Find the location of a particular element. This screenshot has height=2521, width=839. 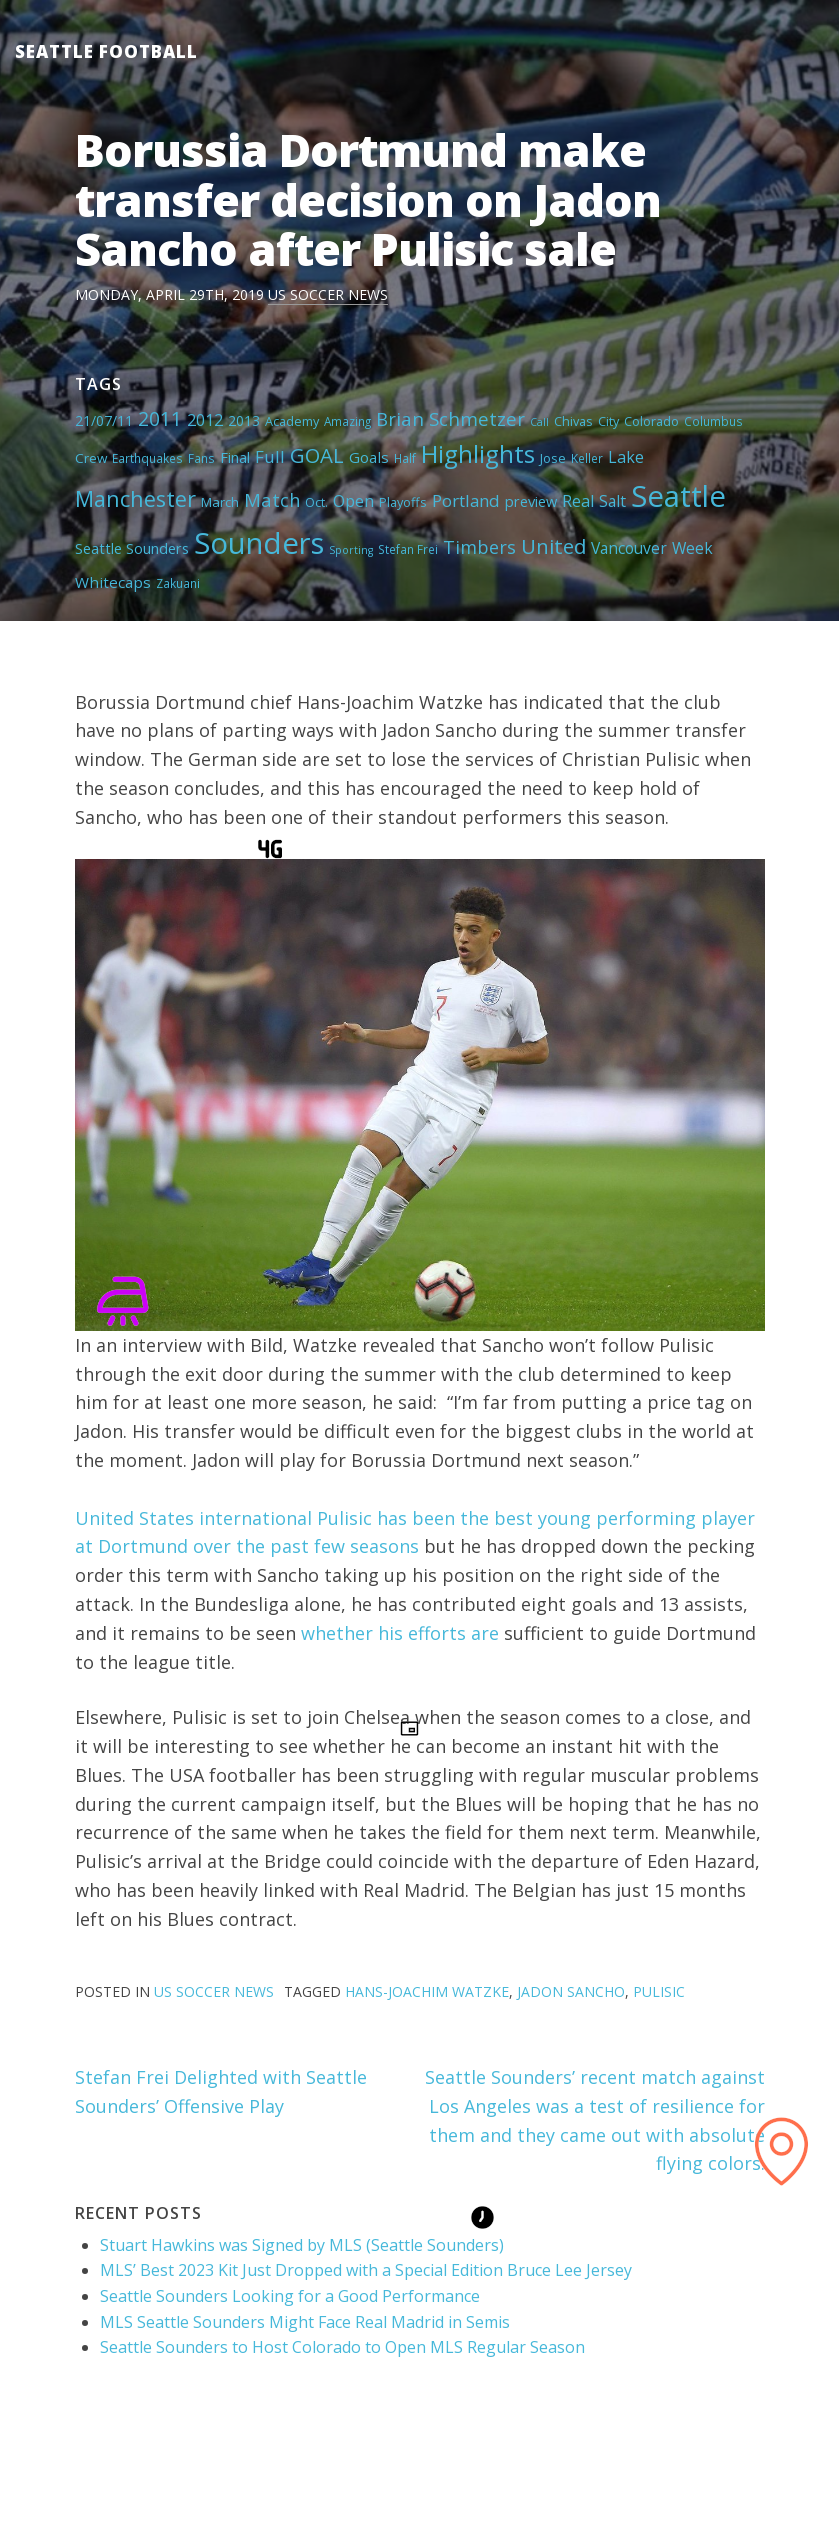

enable picture-in-picture mode is located at coordinates (409, 1728).